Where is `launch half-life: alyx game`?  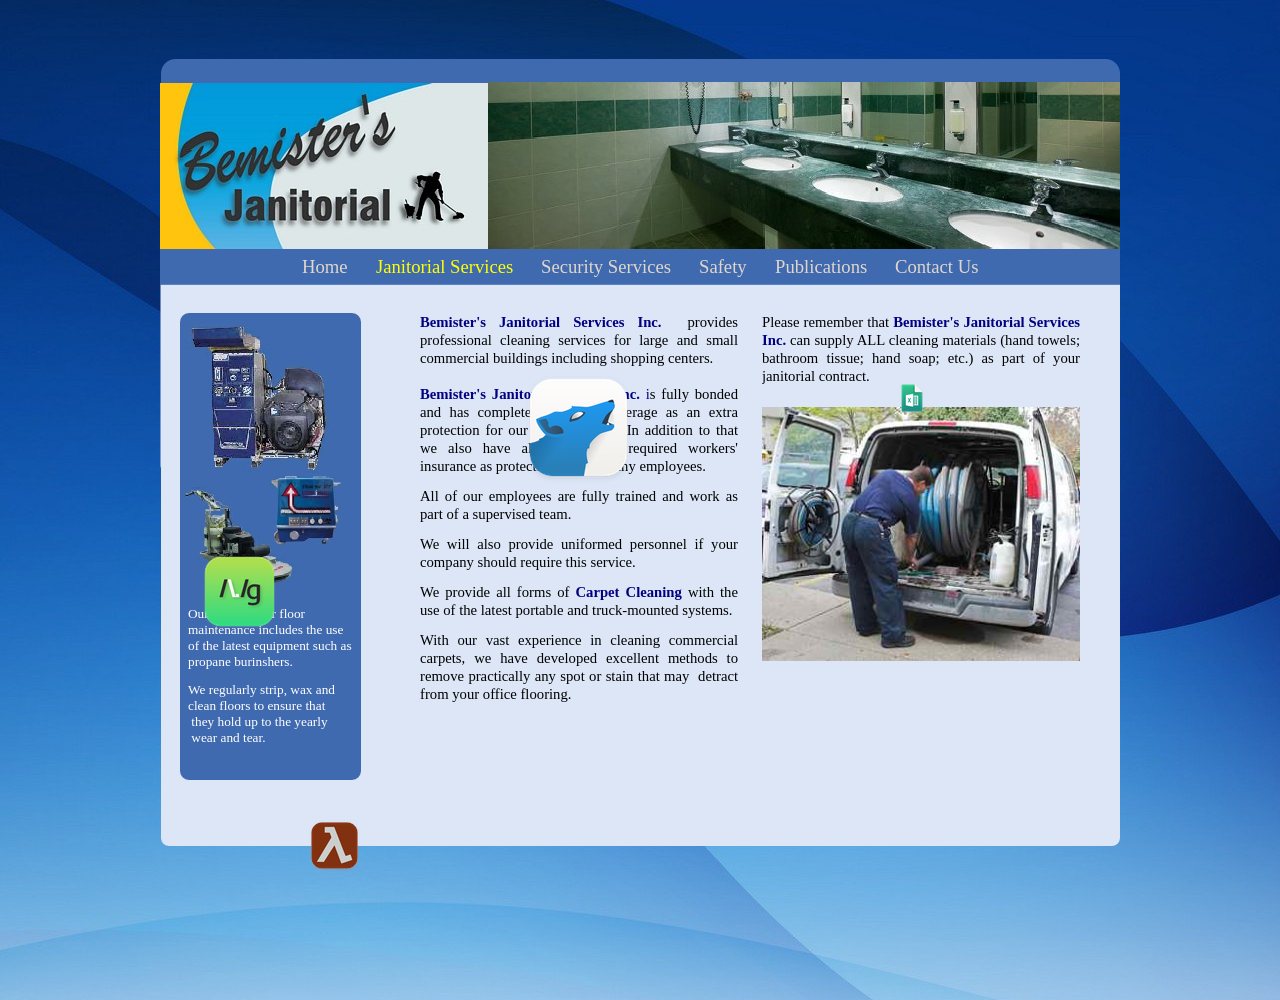
launch half-life: alyx game is located at coordinates (334, 845).